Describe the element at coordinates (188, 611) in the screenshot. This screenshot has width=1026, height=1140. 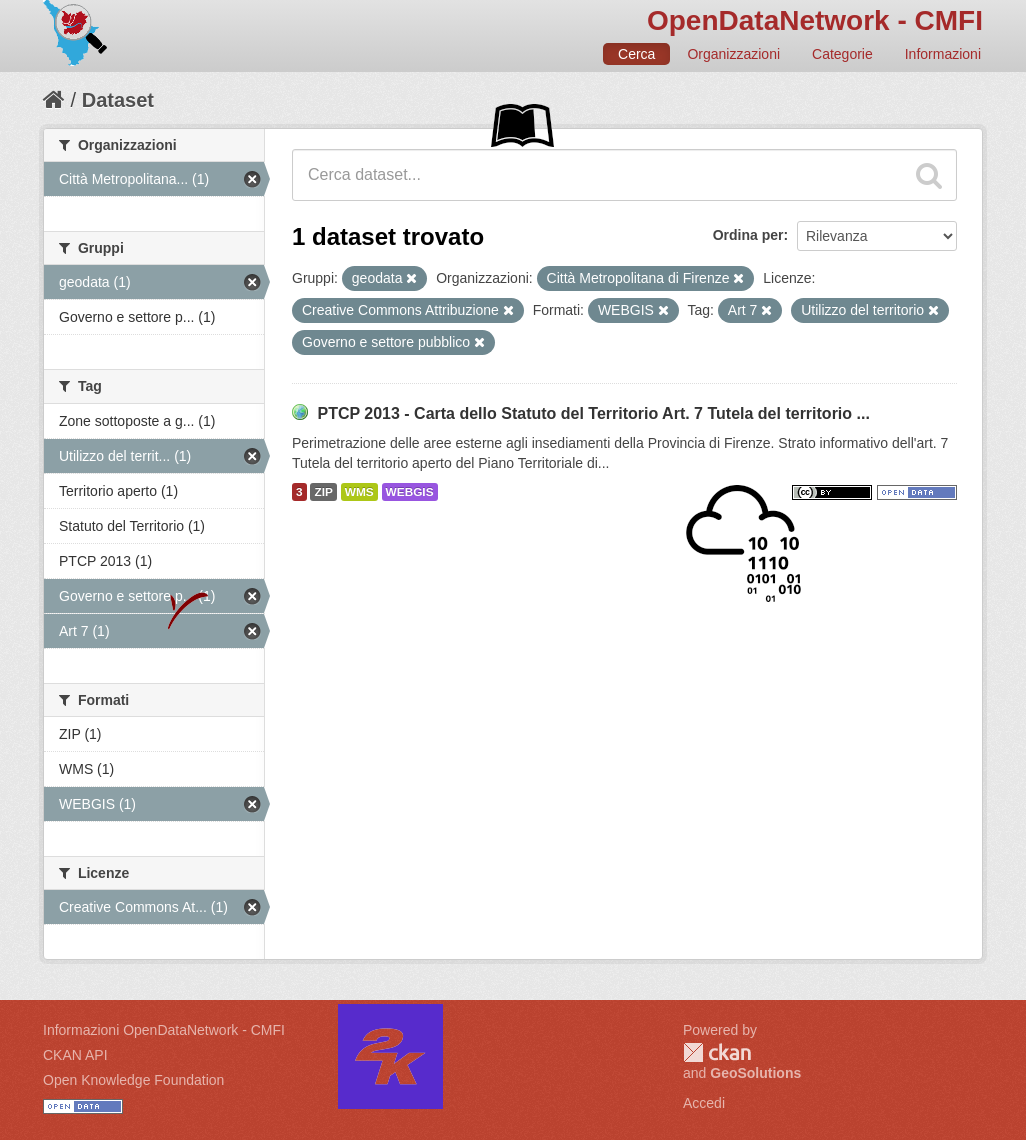
I see `payoneer payment service logo` at that location.